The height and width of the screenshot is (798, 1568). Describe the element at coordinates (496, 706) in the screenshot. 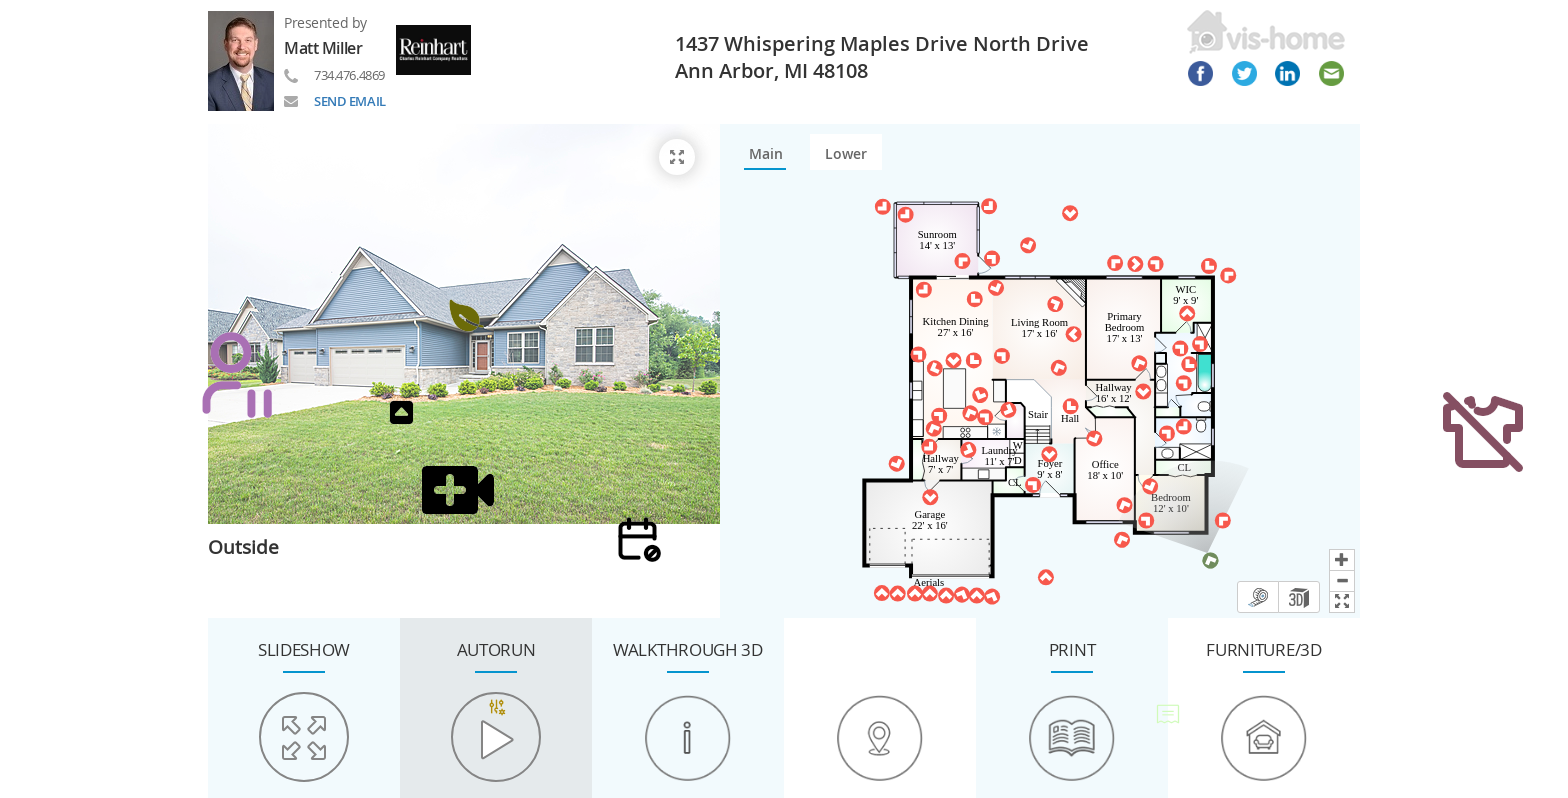

I see `access advanced settings or configuration options` at that location.